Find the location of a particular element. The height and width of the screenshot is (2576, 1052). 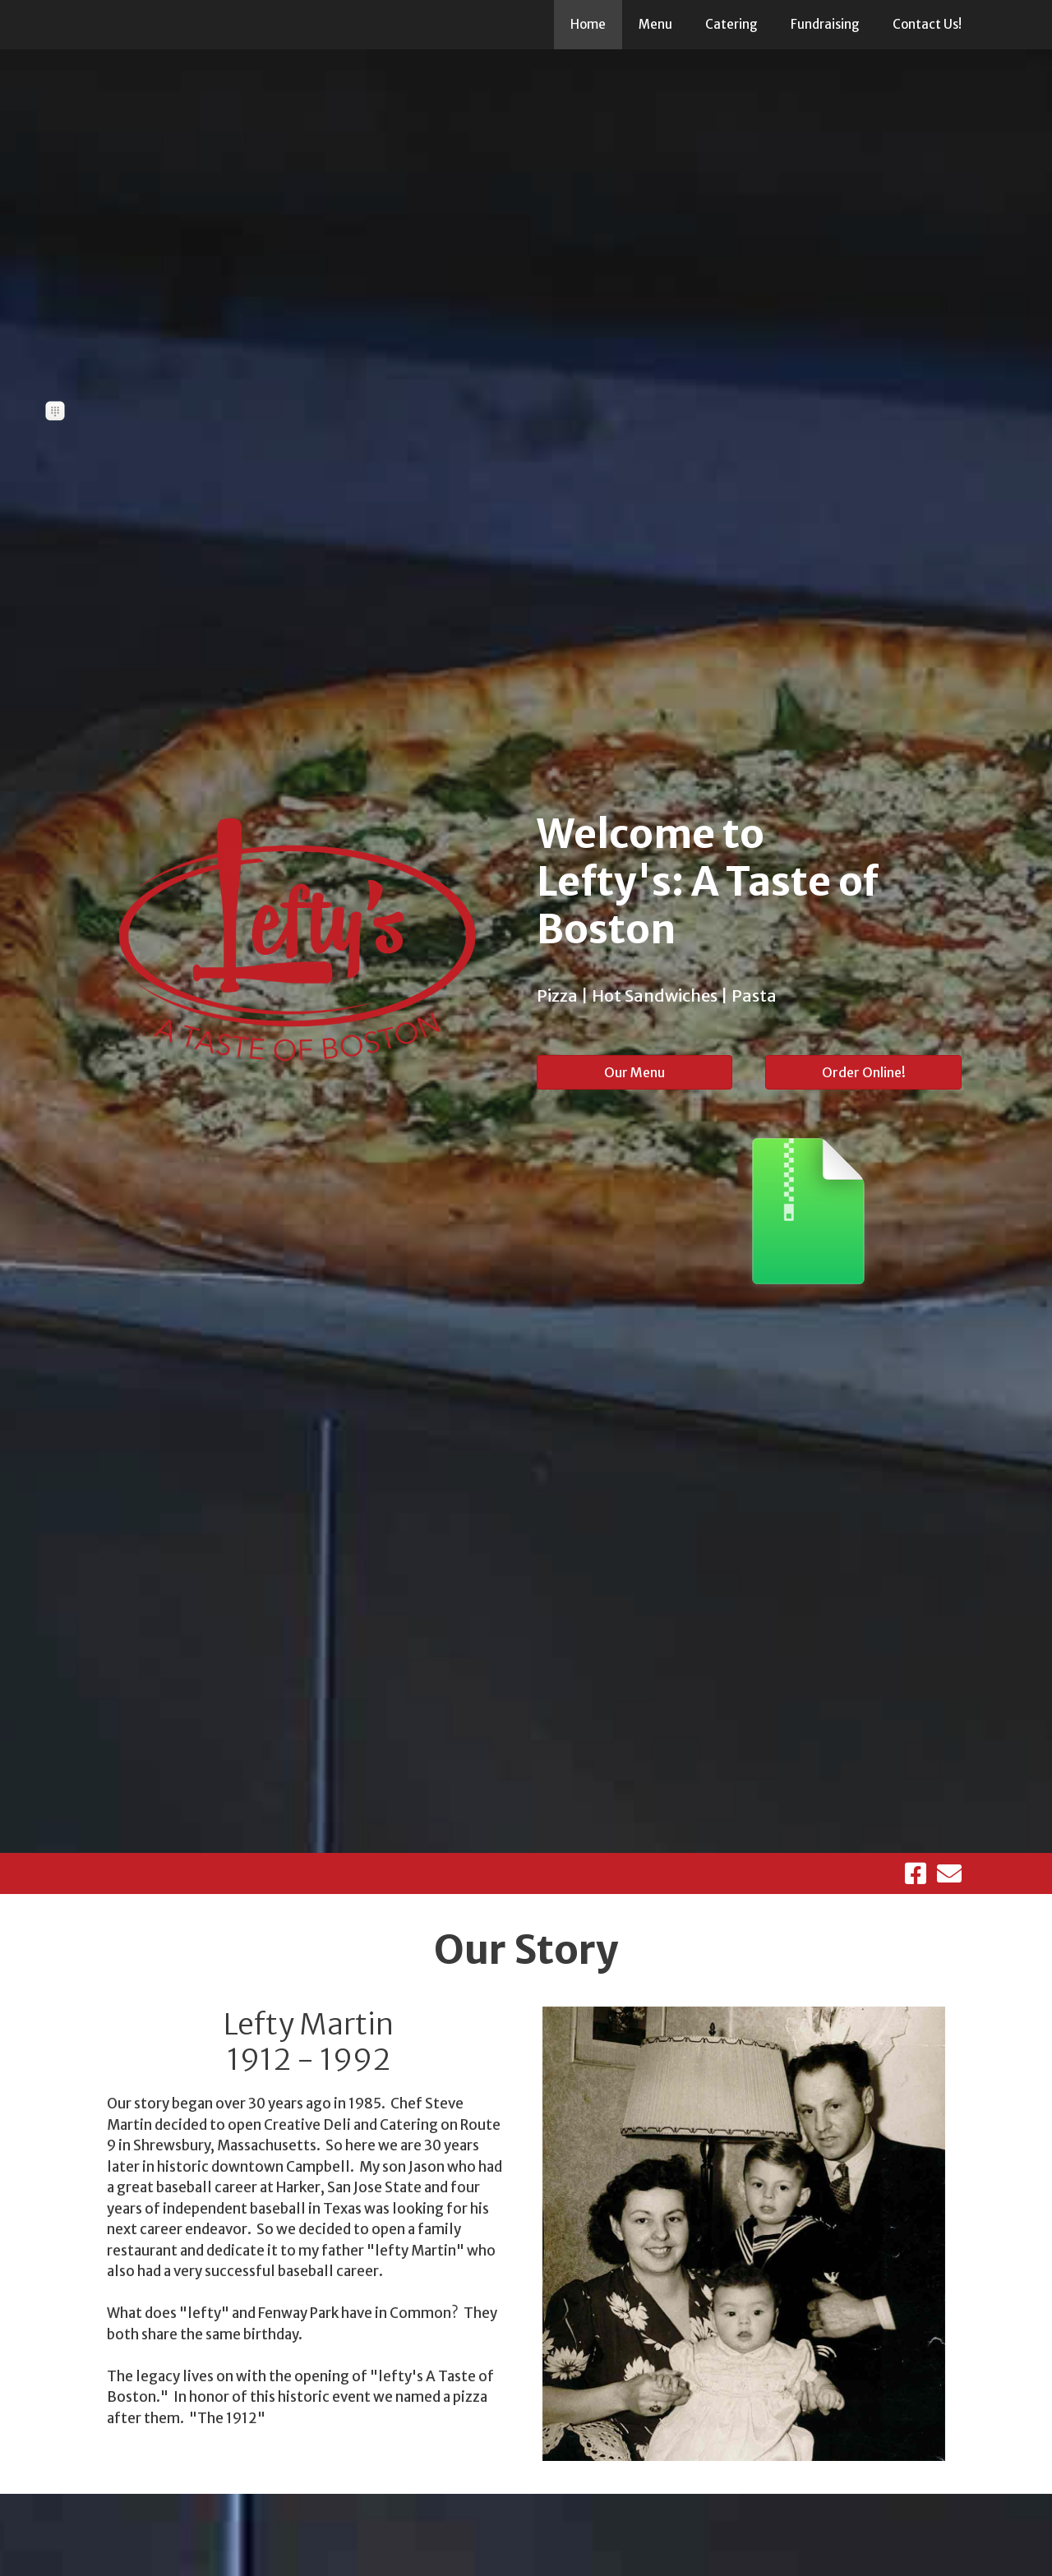

open the phone dialpad is located at coordinates (55, 411).